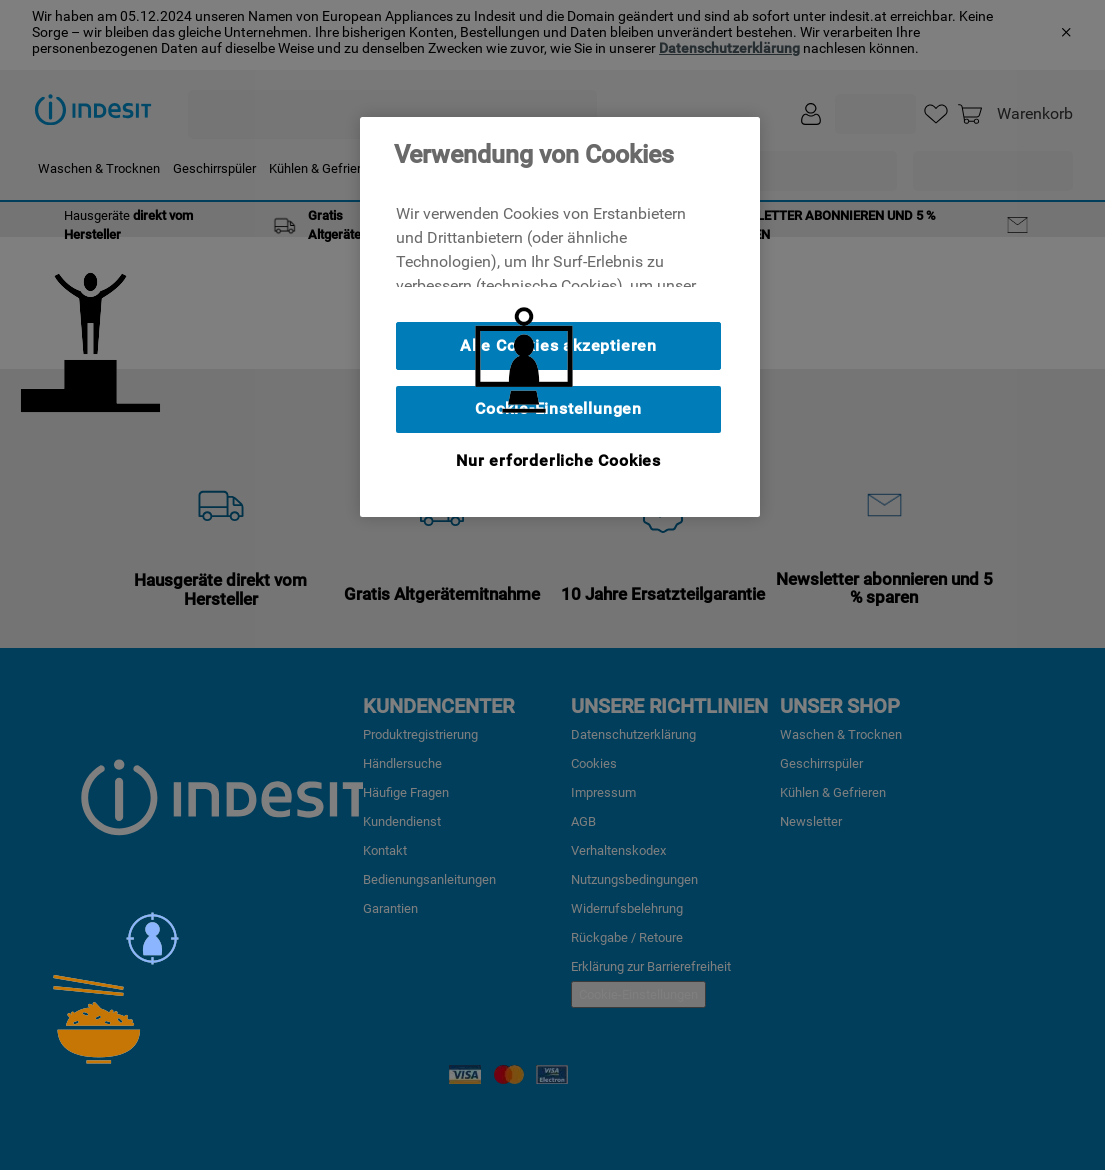 This screenshot has height=1170, width=1105. What do you see at coordinates (90, 342) in the screenshot?
I see `view competition rankings or leaderboard` at bounding box center [90, 342].